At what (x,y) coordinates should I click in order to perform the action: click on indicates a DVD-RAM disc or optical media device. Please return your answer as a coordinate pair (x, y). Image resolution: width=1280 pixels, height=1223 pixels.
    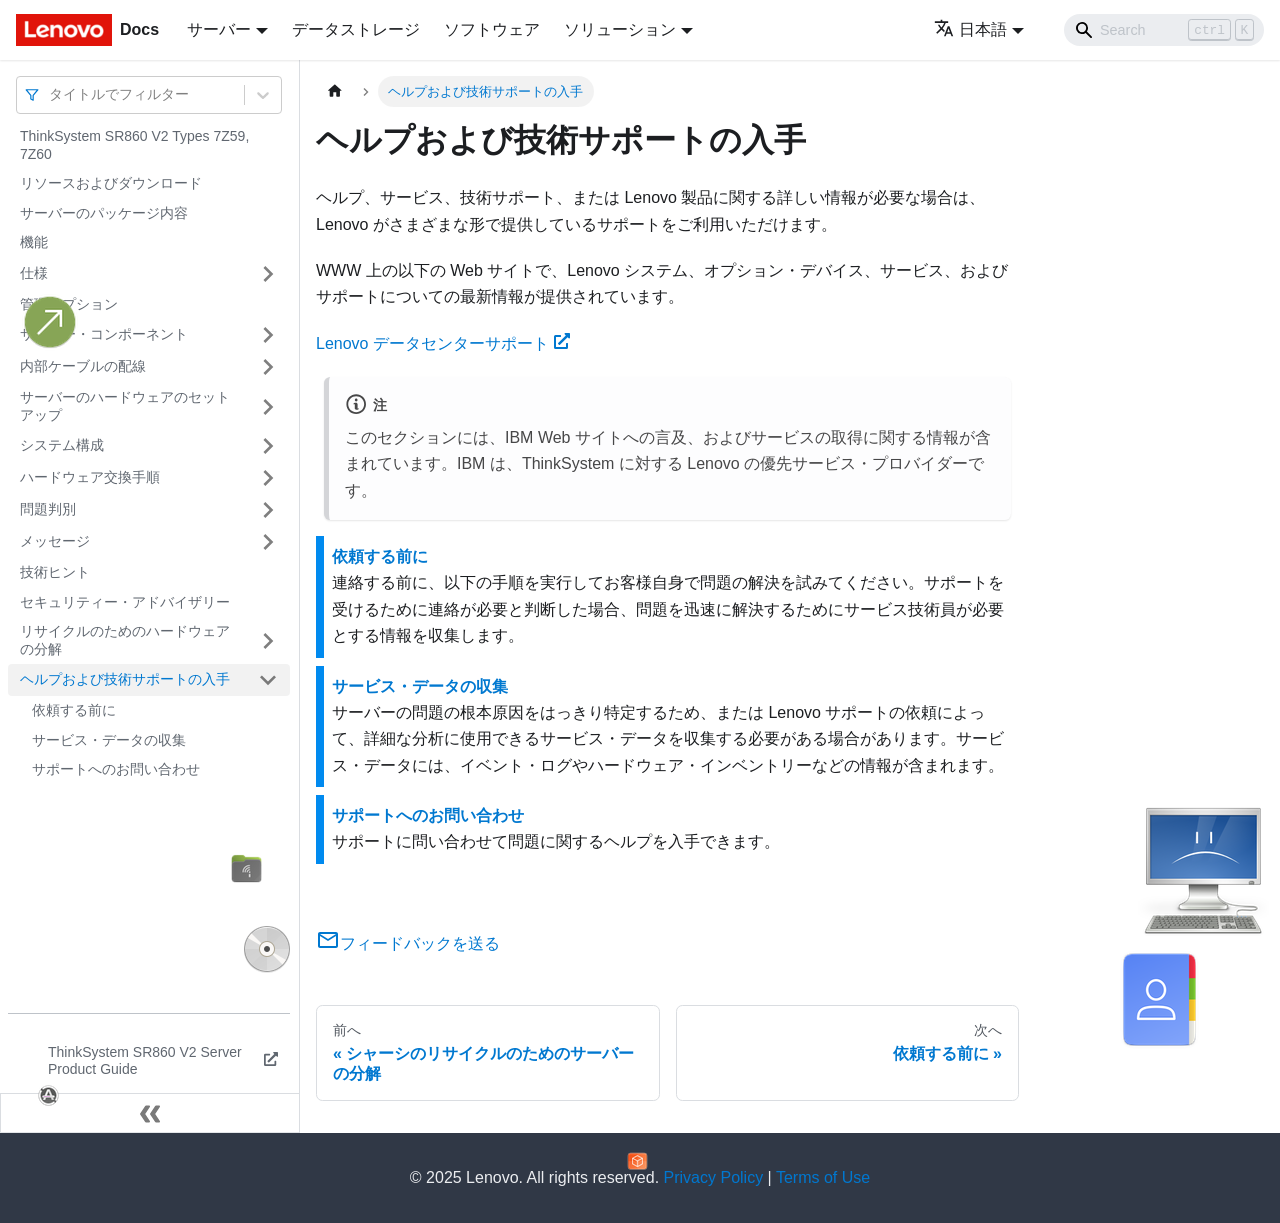
    Looking at the image, I should click on (267, 949).